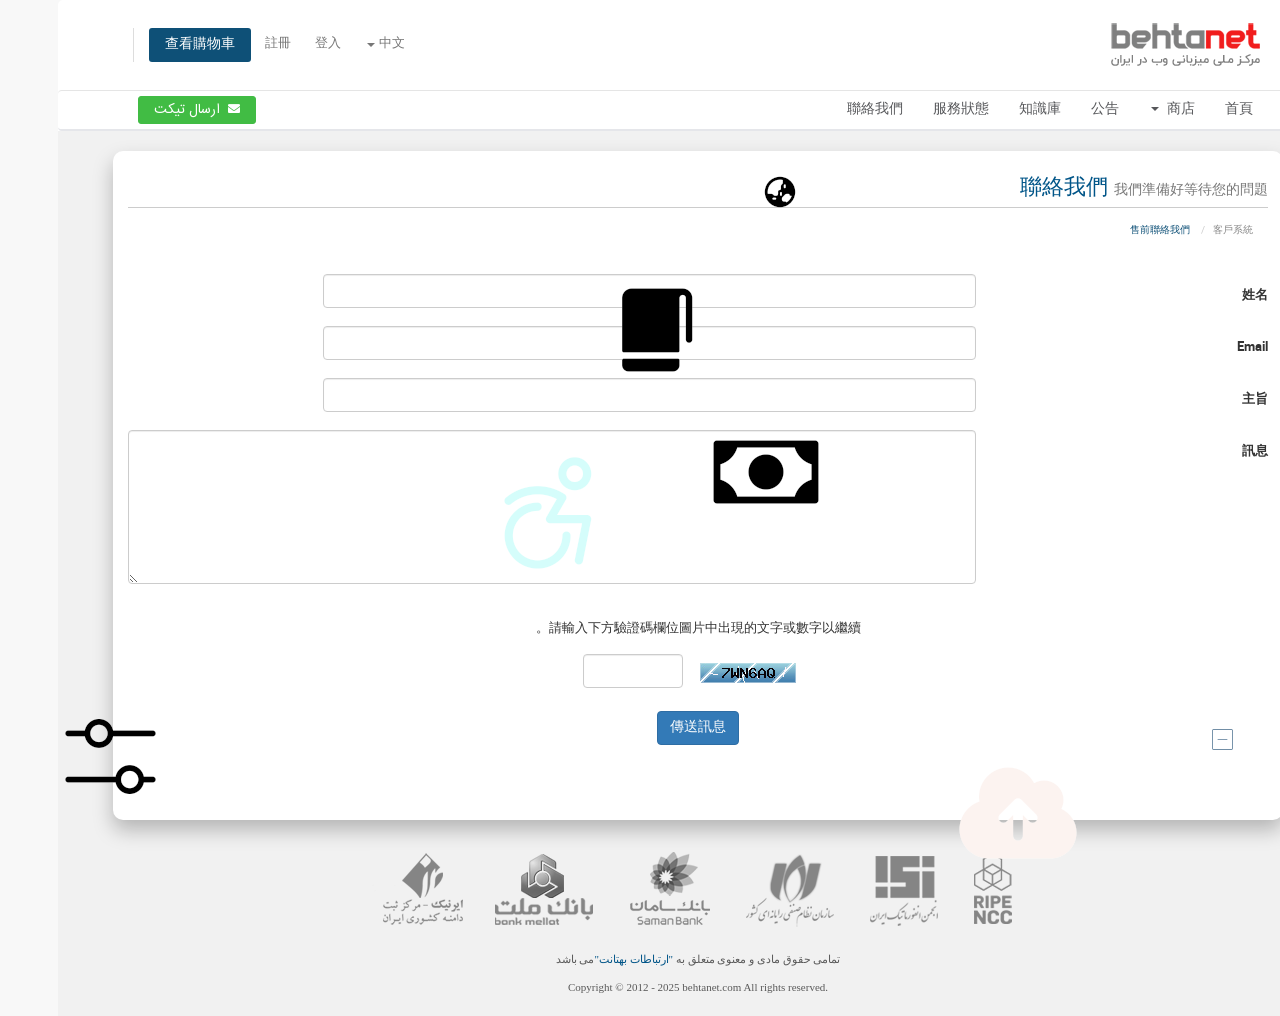 The image size is (1280, 1016). Describe the element at coordinates (1018, 813) in the screenshot. I see `upload file to cloud storage` at that location.